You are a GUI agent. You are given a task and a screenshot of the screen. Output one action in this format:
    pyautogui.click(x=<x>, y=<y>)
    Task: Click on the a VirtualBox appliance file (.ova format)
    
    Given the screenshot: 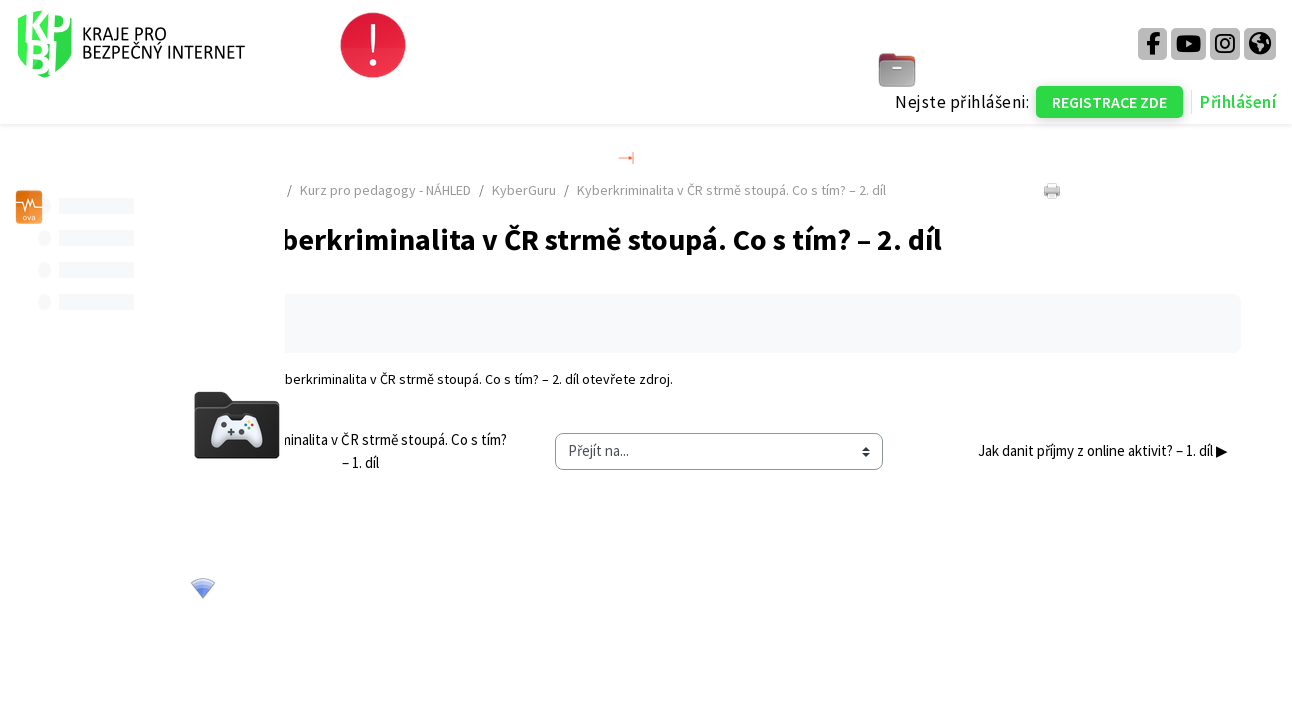 What is the action you would take?
    pyautogui.click(x=29, y=207)
    